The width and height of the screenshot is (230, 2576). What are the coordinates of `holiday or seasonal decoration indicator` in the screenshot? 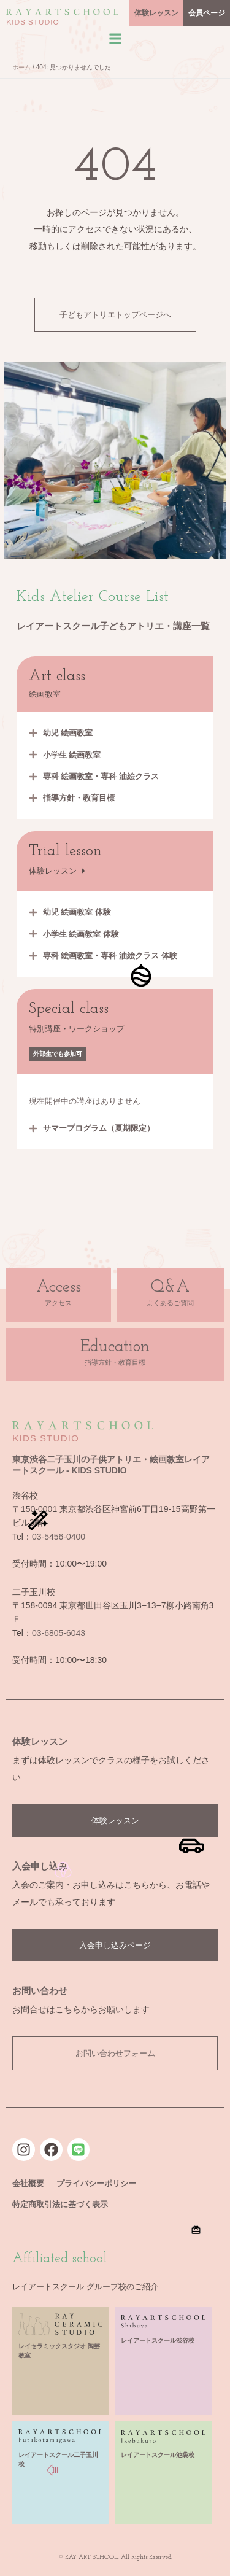 It's located at (141, 976).